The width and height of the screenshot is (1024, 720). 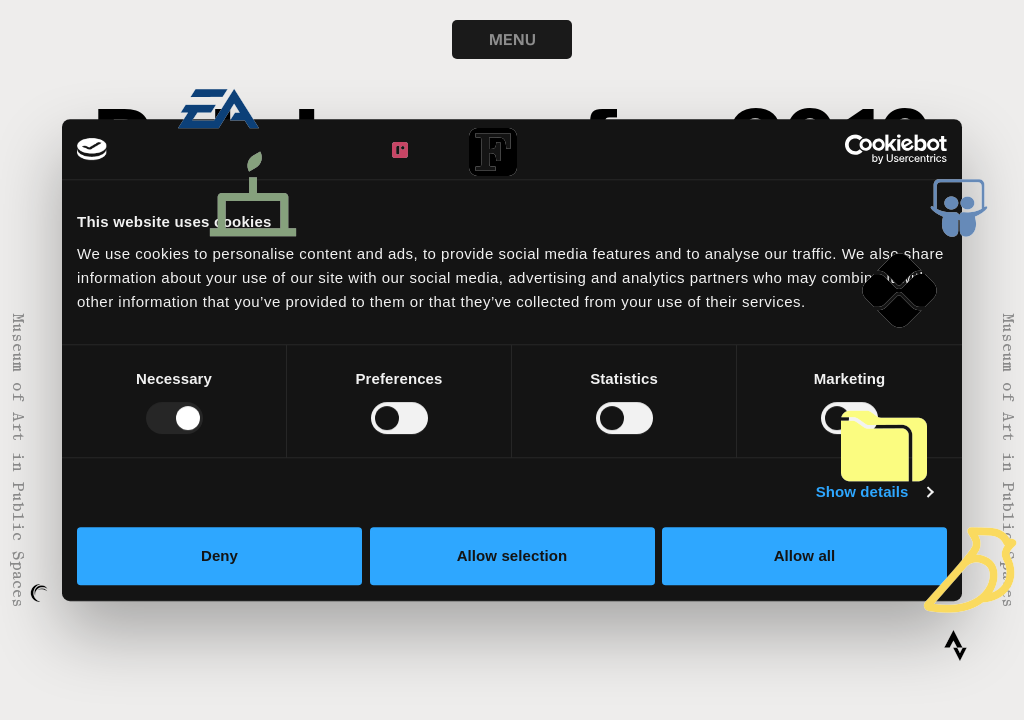 What do you see at coordinates (884, 446) in the screenshot?
I see `open proton drive cloud storage` at bounding box center [884, 446].